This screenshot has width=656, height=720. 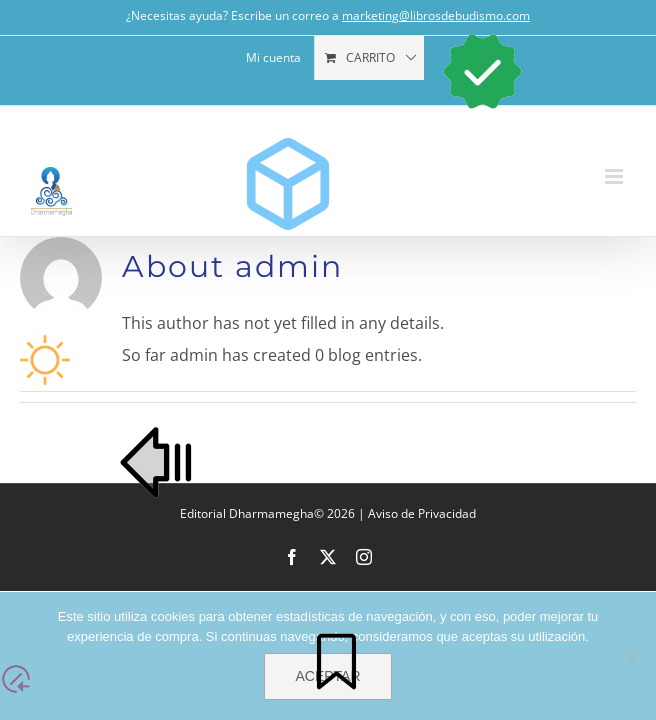 I want to click on indicates a verified discord server, so click(x=482, y=71).